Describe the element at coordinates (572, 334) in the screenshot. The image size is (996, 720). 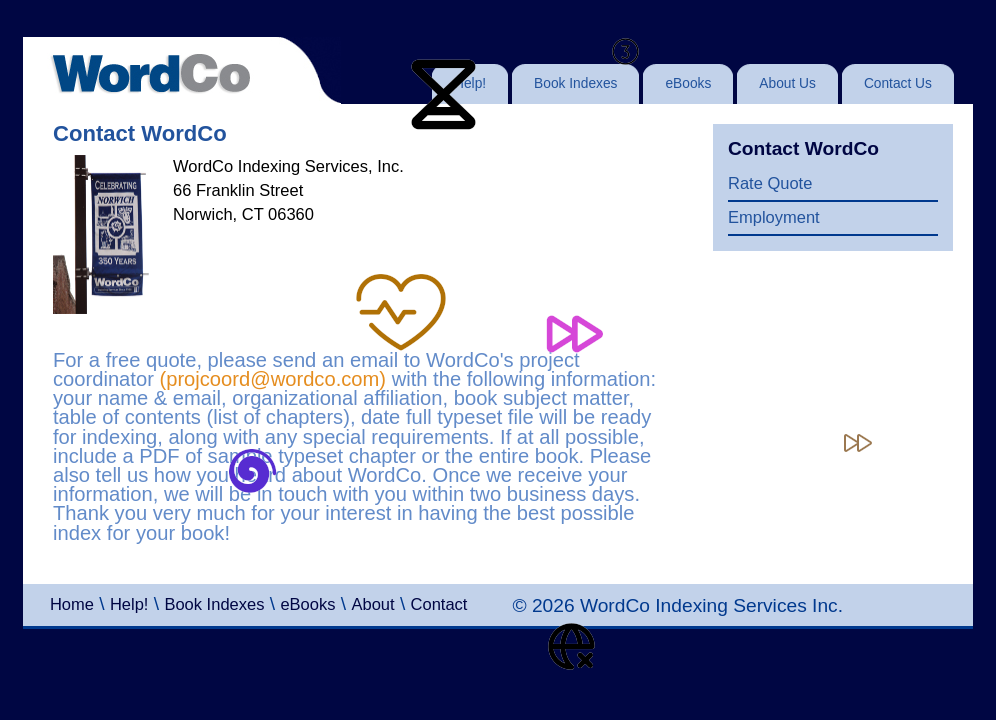
I see `skip forward in media playback` at that location.